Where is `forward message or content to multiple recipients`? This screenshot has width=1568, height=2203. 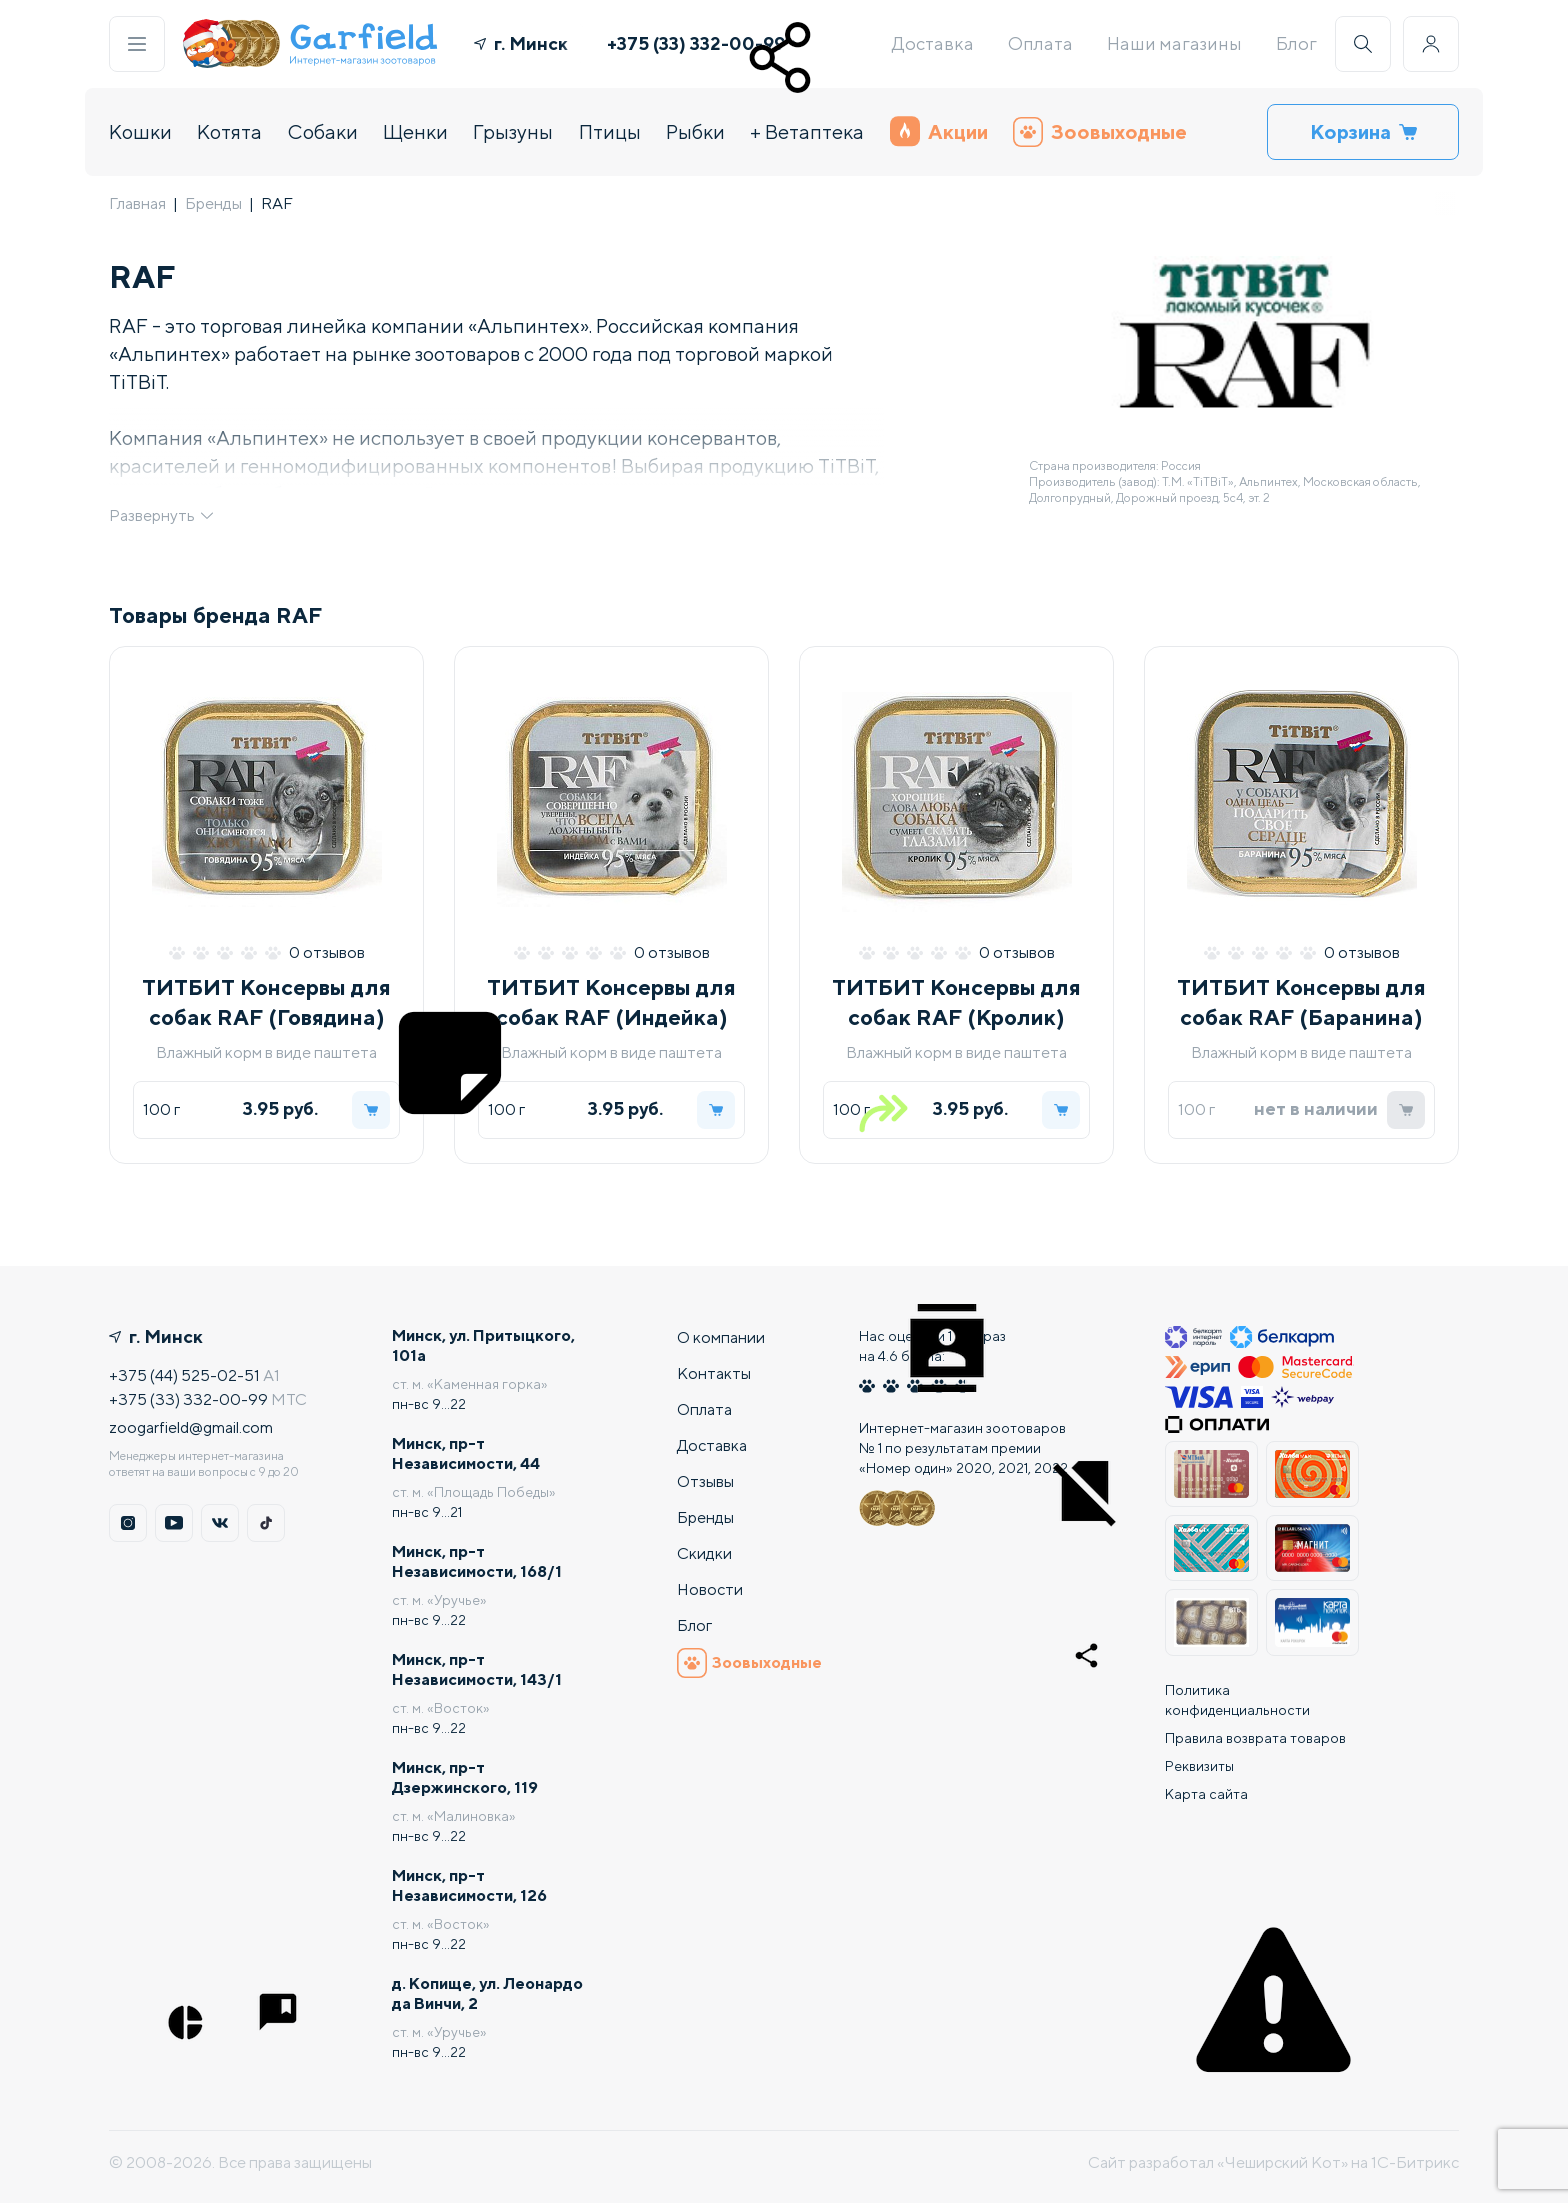 forward message or content to multiple recipients is located at coordinates (883, 1113).